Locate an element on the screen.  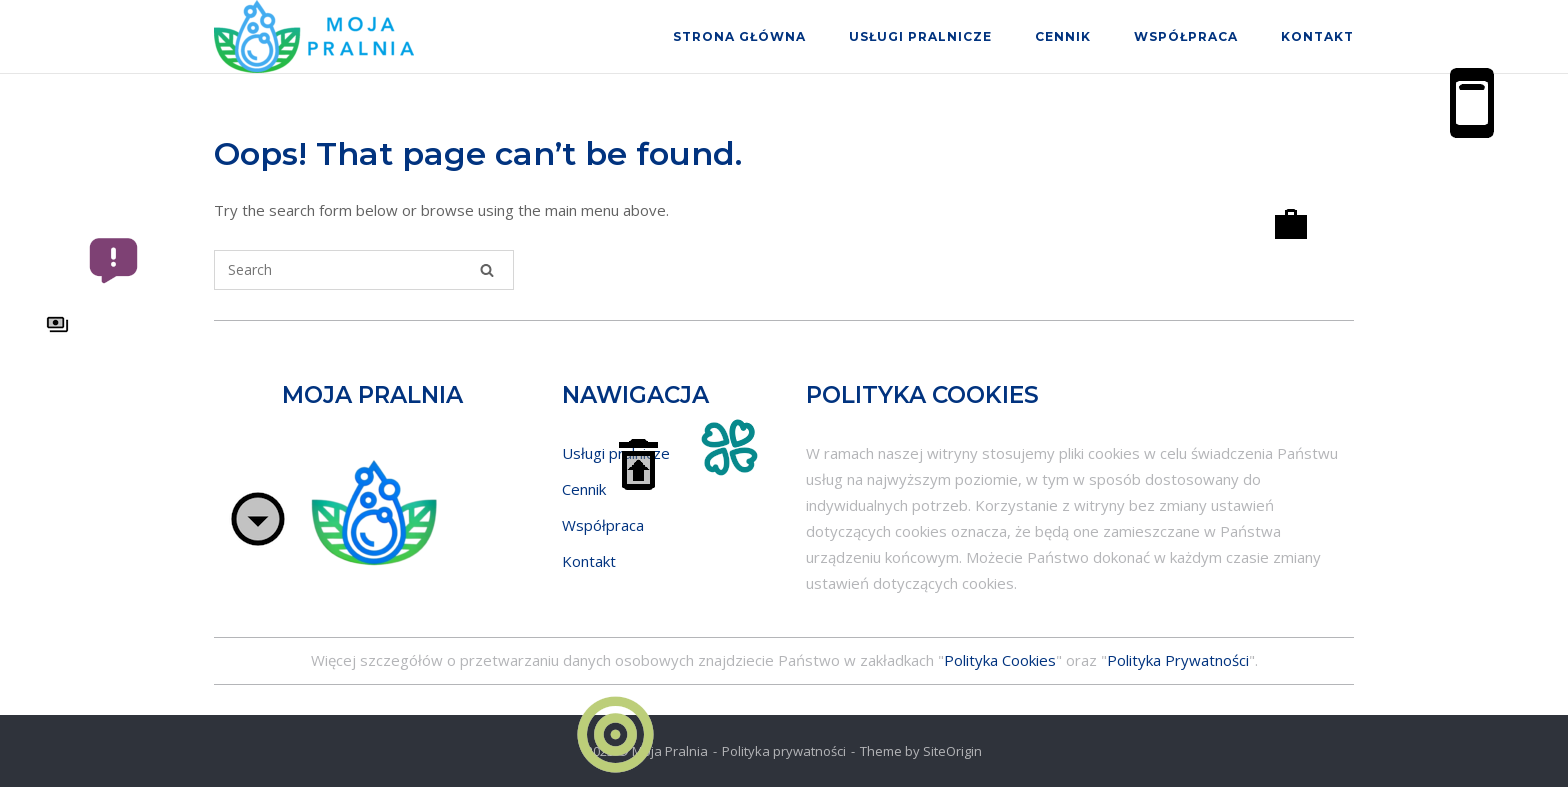
link to 4chan website or community is located at coordinates (729, 447).